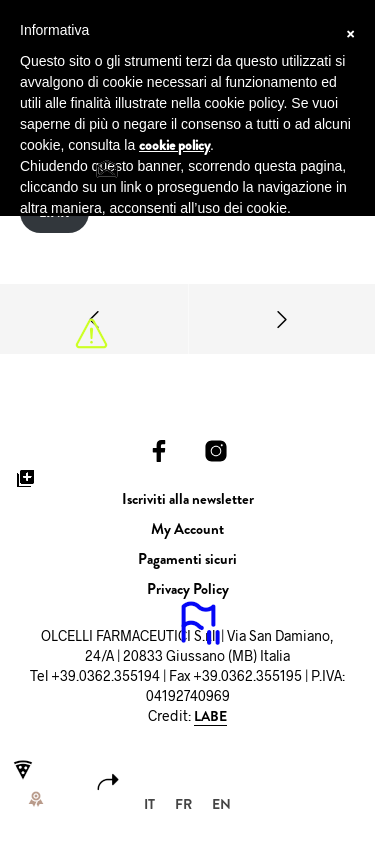 The width and height of the screenshot is (375, 855). I want to click on add to queue, so click(25, 478).